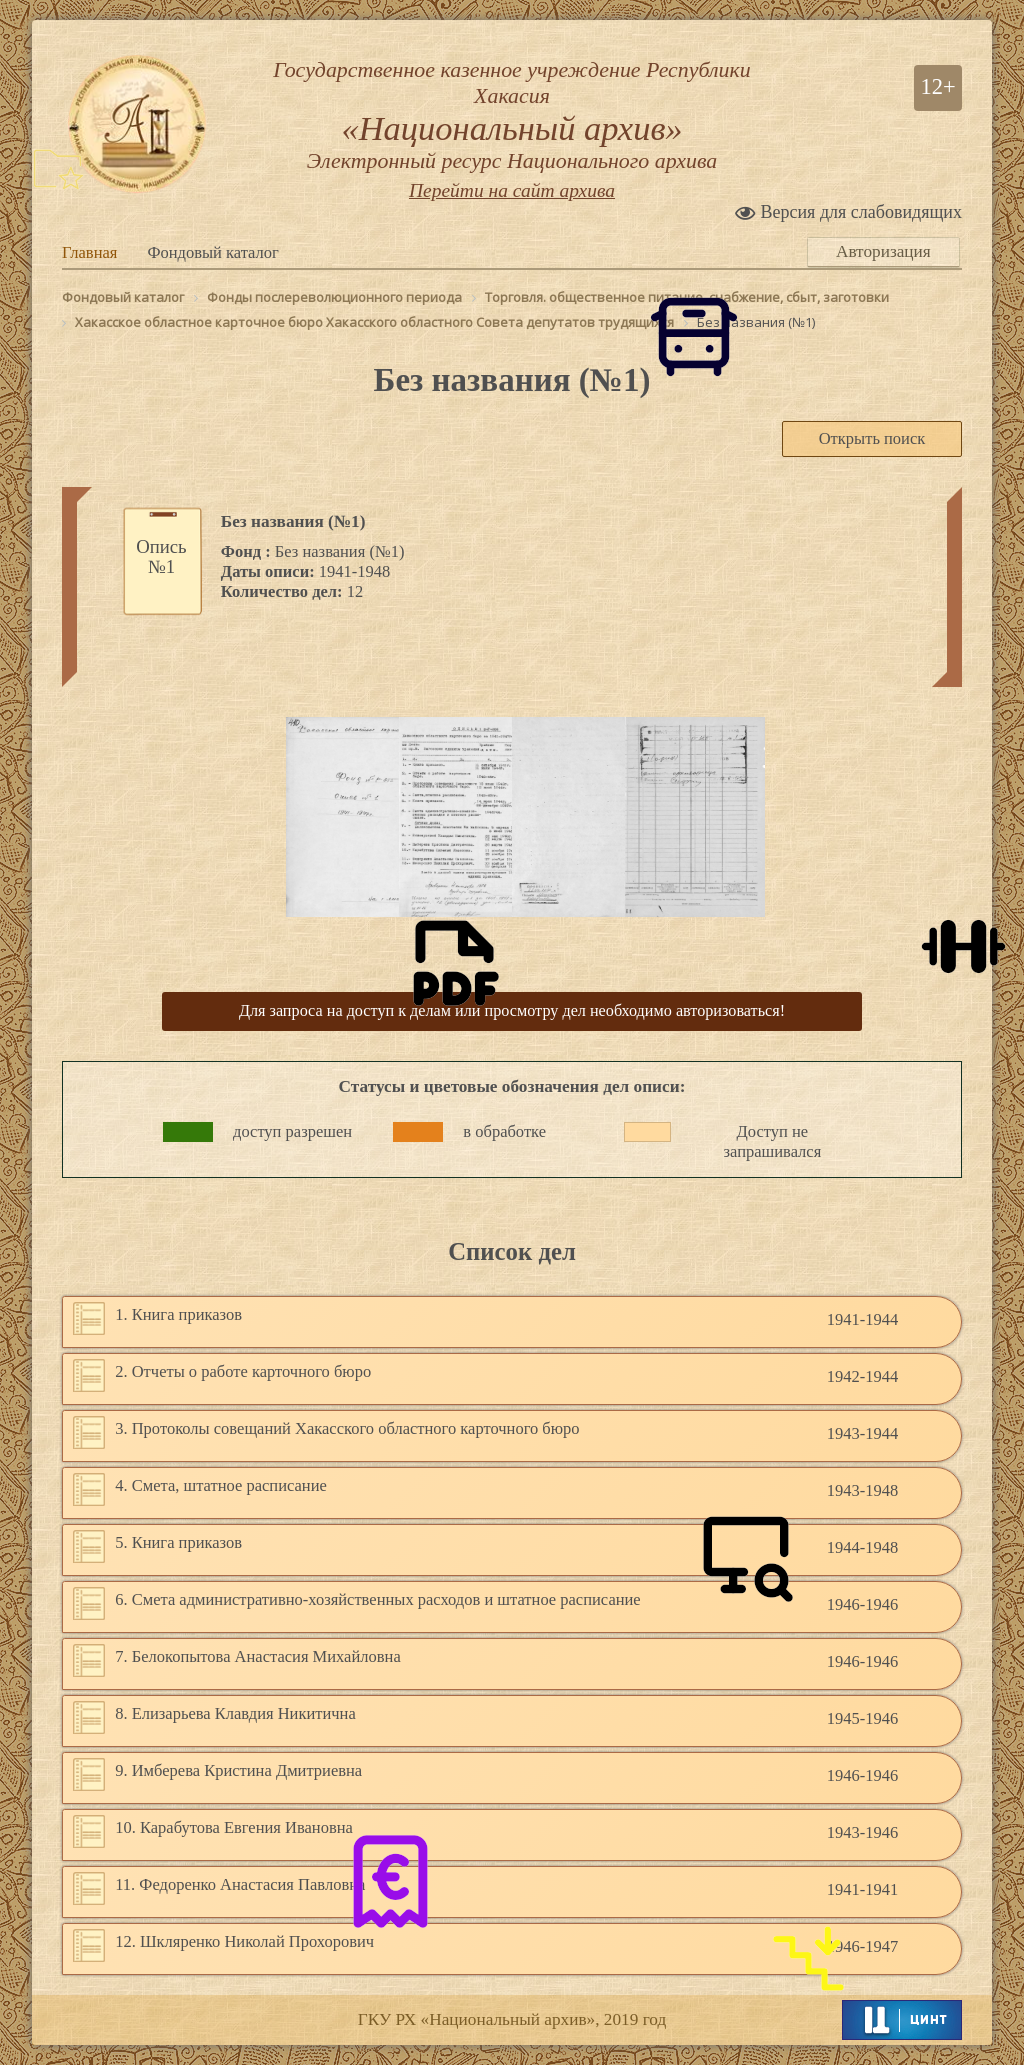  Describe the element at coordinates (746, 1555) in the screenshot. I see `search files on desktop computer` at that location.